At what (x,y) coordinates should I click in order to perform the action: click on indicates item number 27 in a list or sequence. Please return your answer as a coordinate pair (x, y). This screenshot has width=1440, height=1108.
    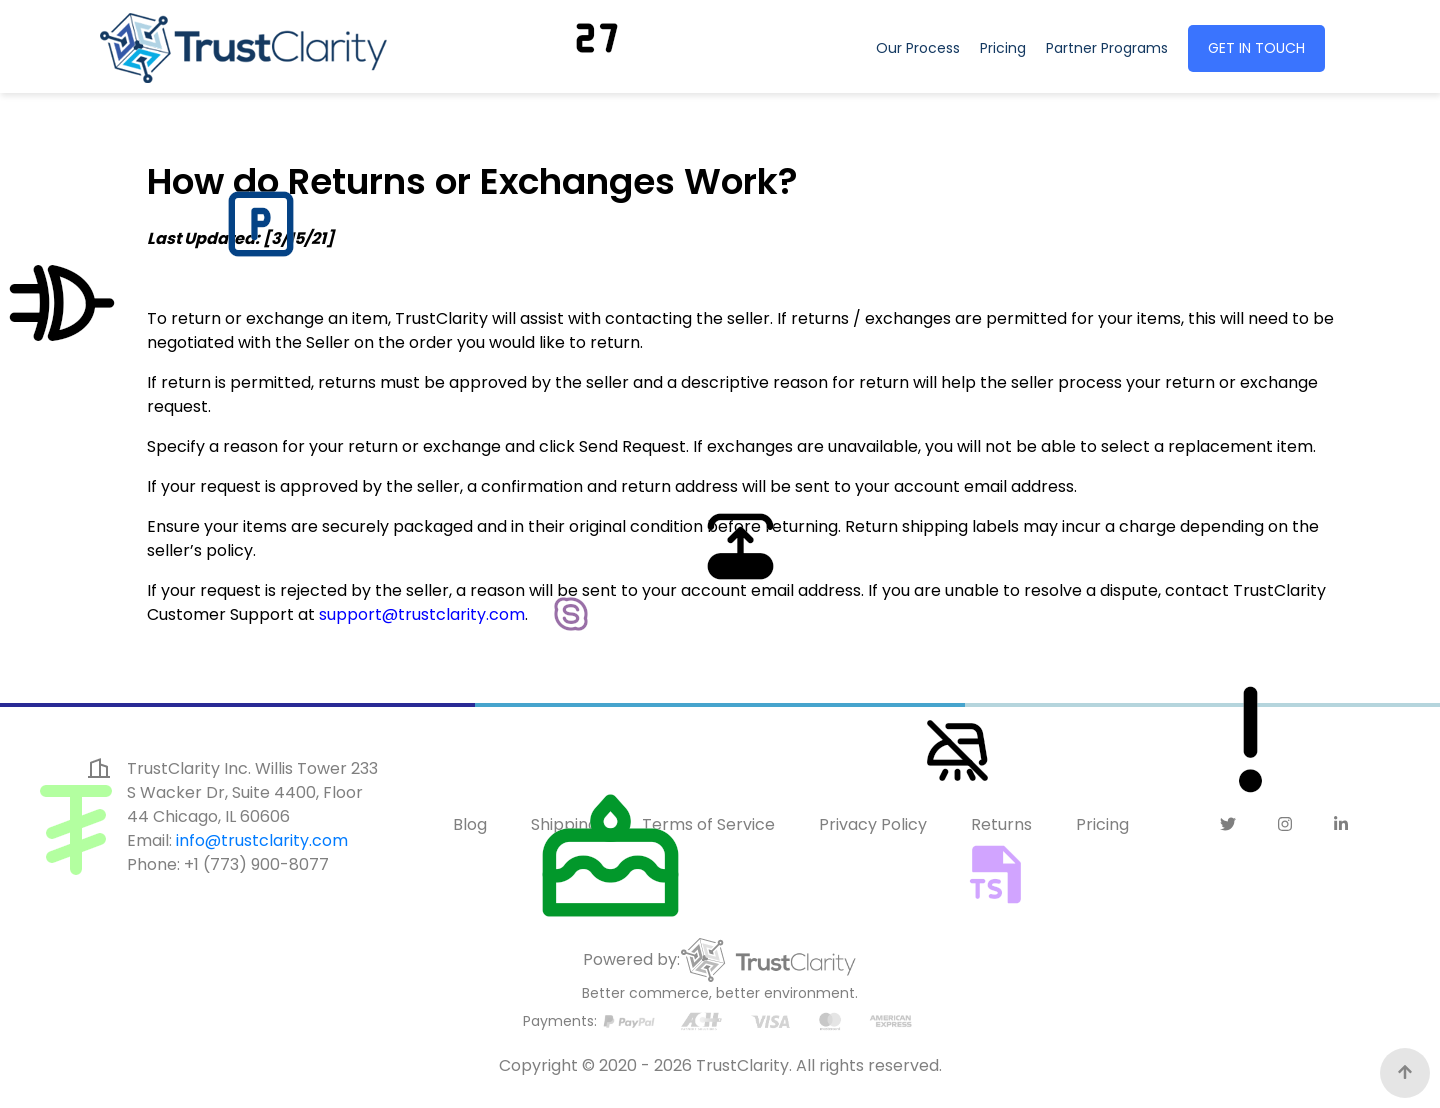
    Looking at the image, I should click on (597, 38).